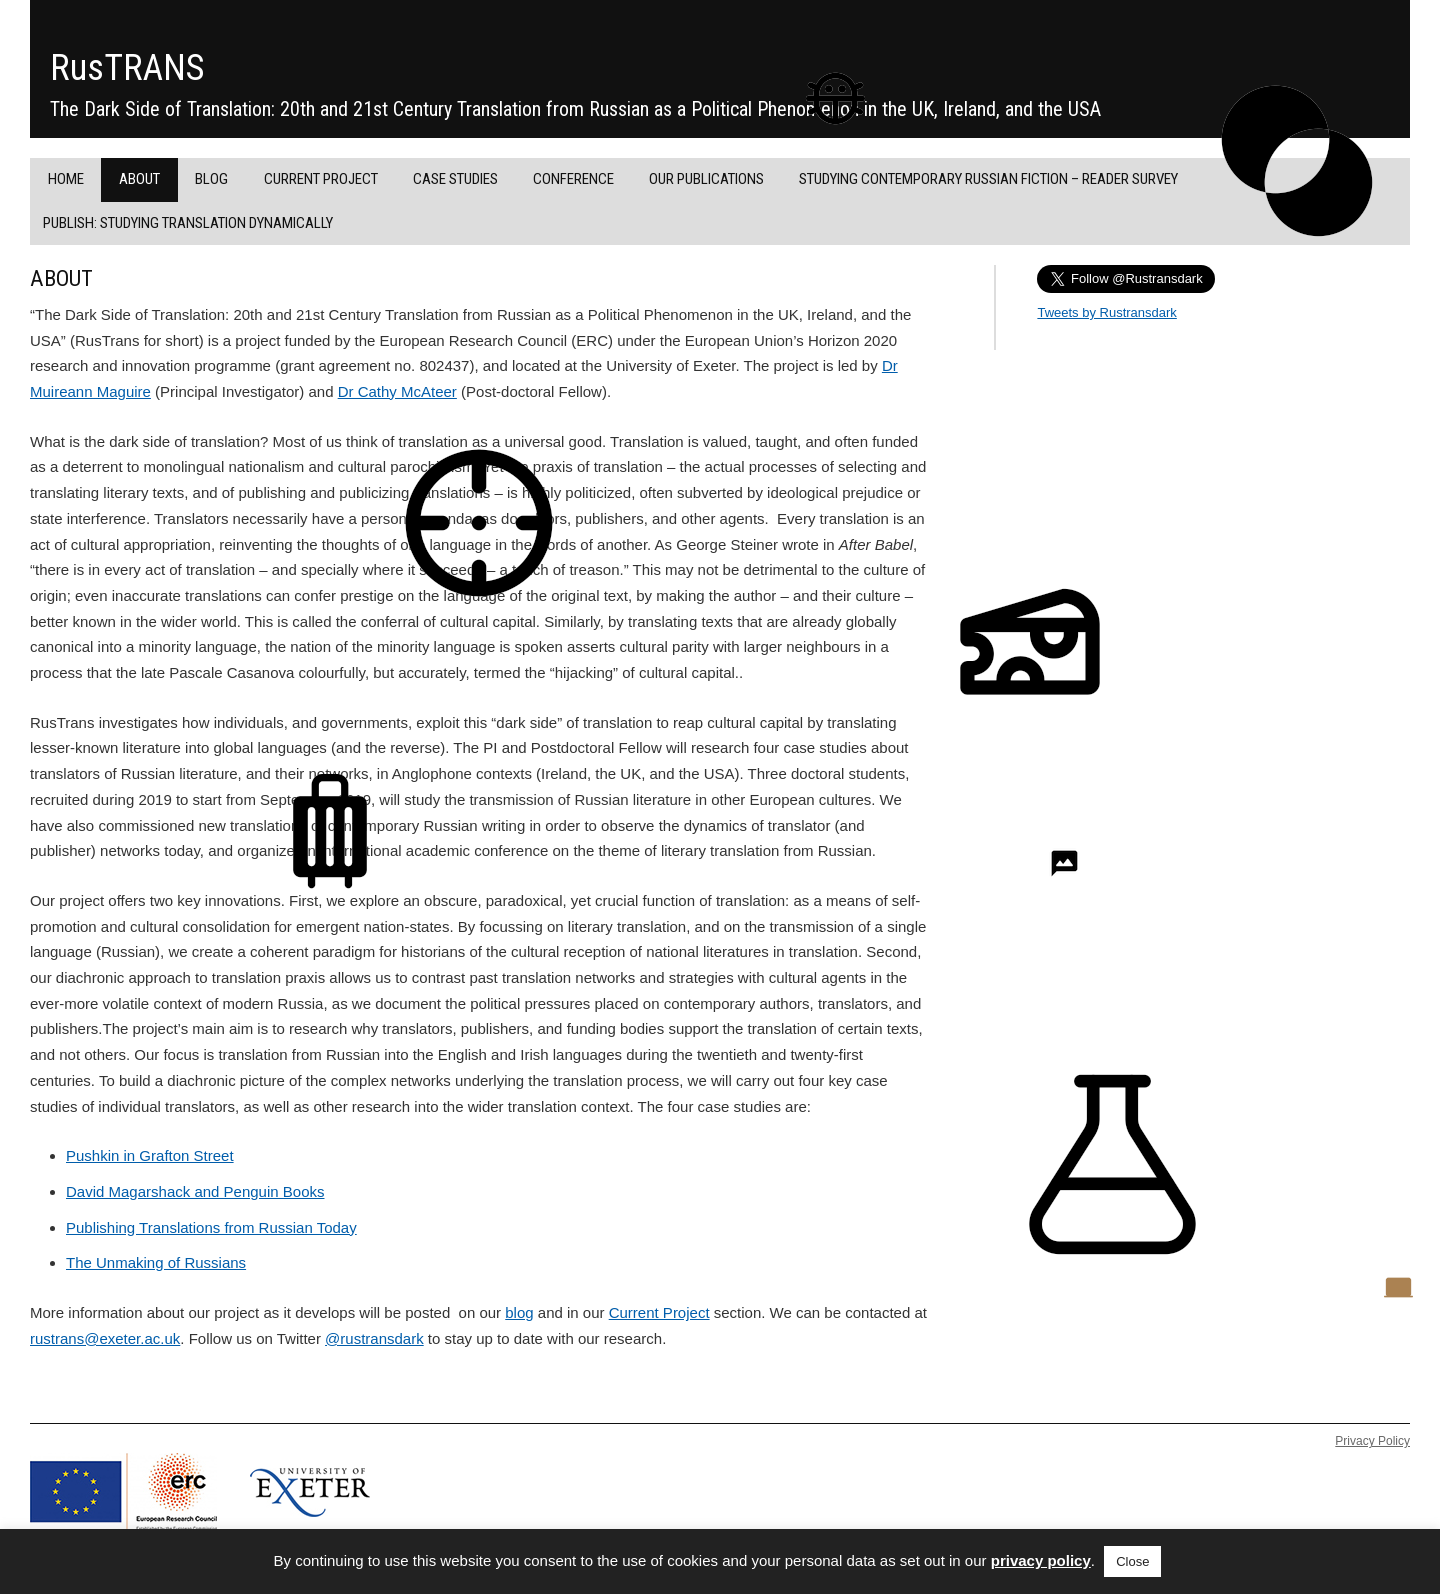  I want to click on access travel or trip planning features, so click(330, 833).